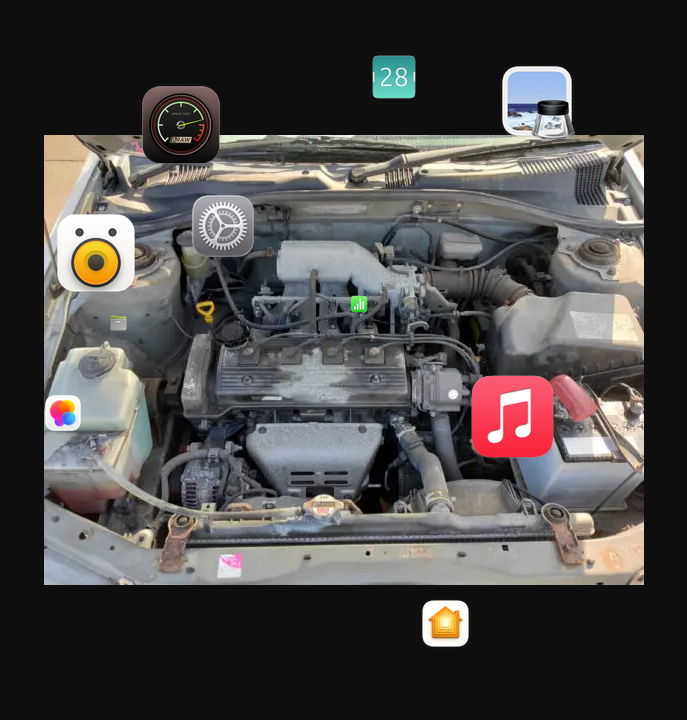  Describe the element at coordinates (359, 304) in the screenshot. I see `open Numbers spreadsheet app` at that location.